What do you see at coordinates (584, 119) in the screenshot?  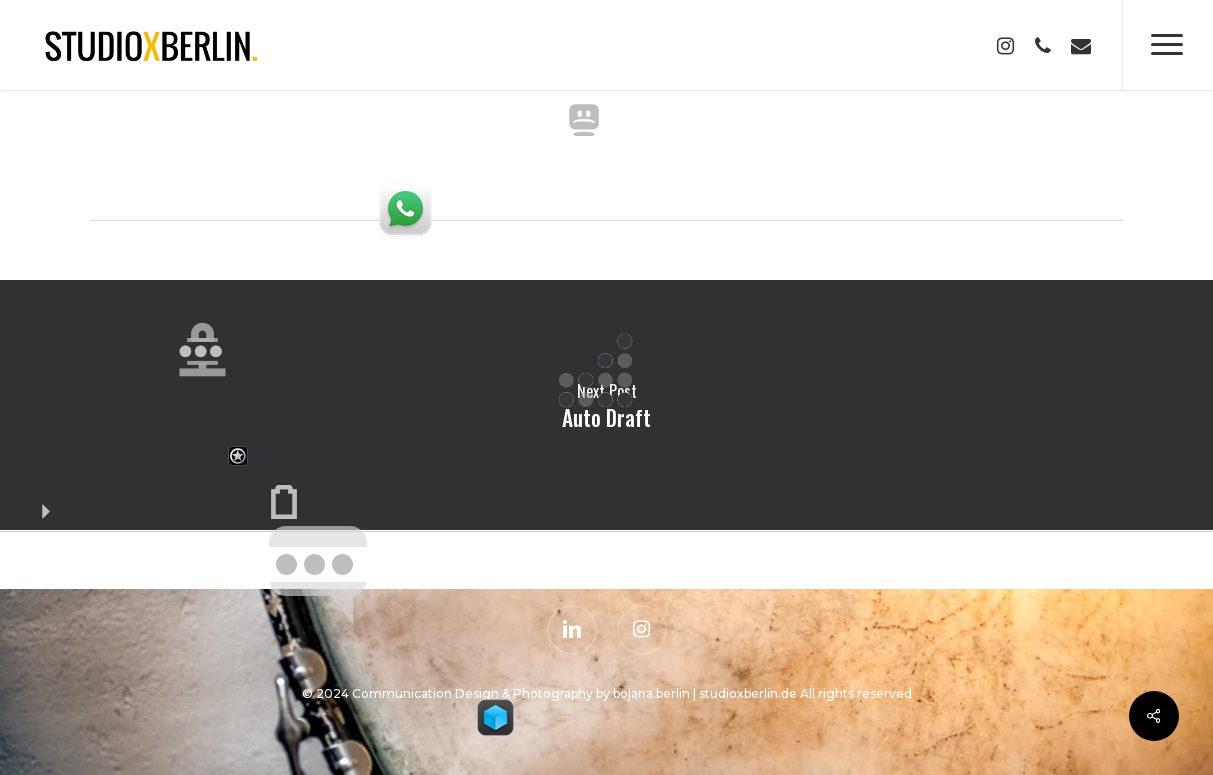 I see `indicates a system error or computer failure` at bounding box center [584, 119].